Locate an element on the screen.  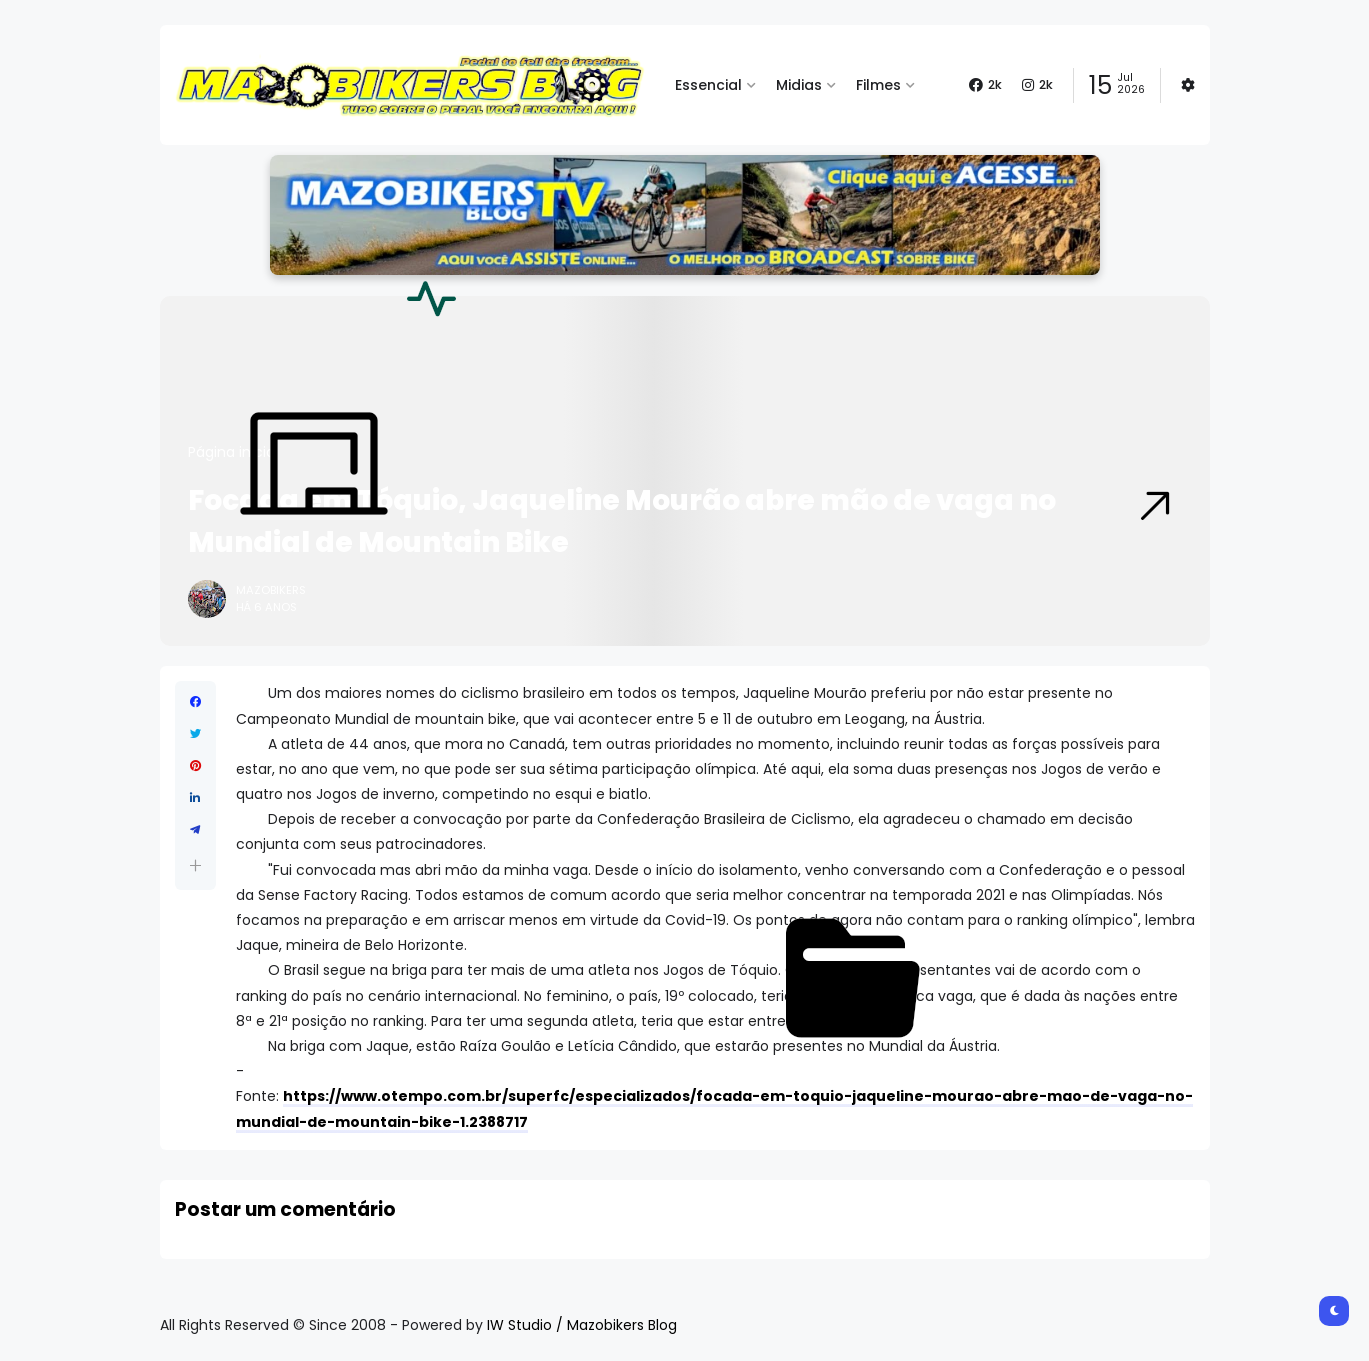
an open folder in a file browser is located at coordinates (854, 978).